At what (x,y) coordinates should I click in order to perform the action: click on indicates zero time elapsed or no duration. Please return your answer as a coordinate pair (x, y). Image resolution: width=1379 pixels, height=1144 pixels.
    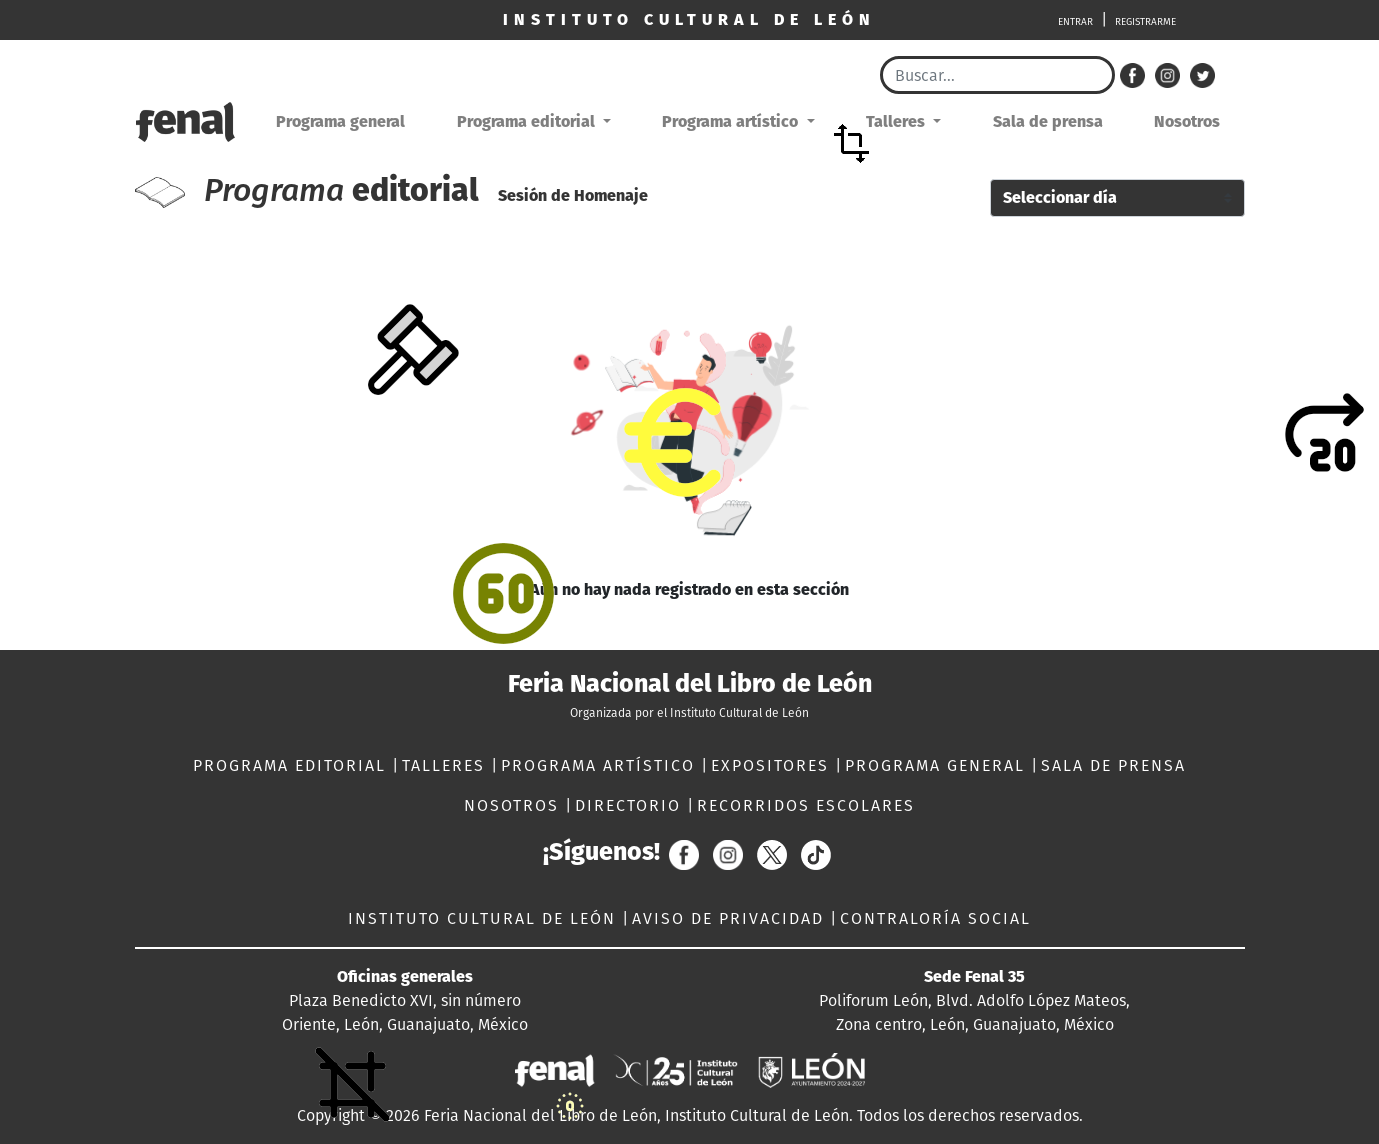
    Looking at the image, I should click on (570, 1106).